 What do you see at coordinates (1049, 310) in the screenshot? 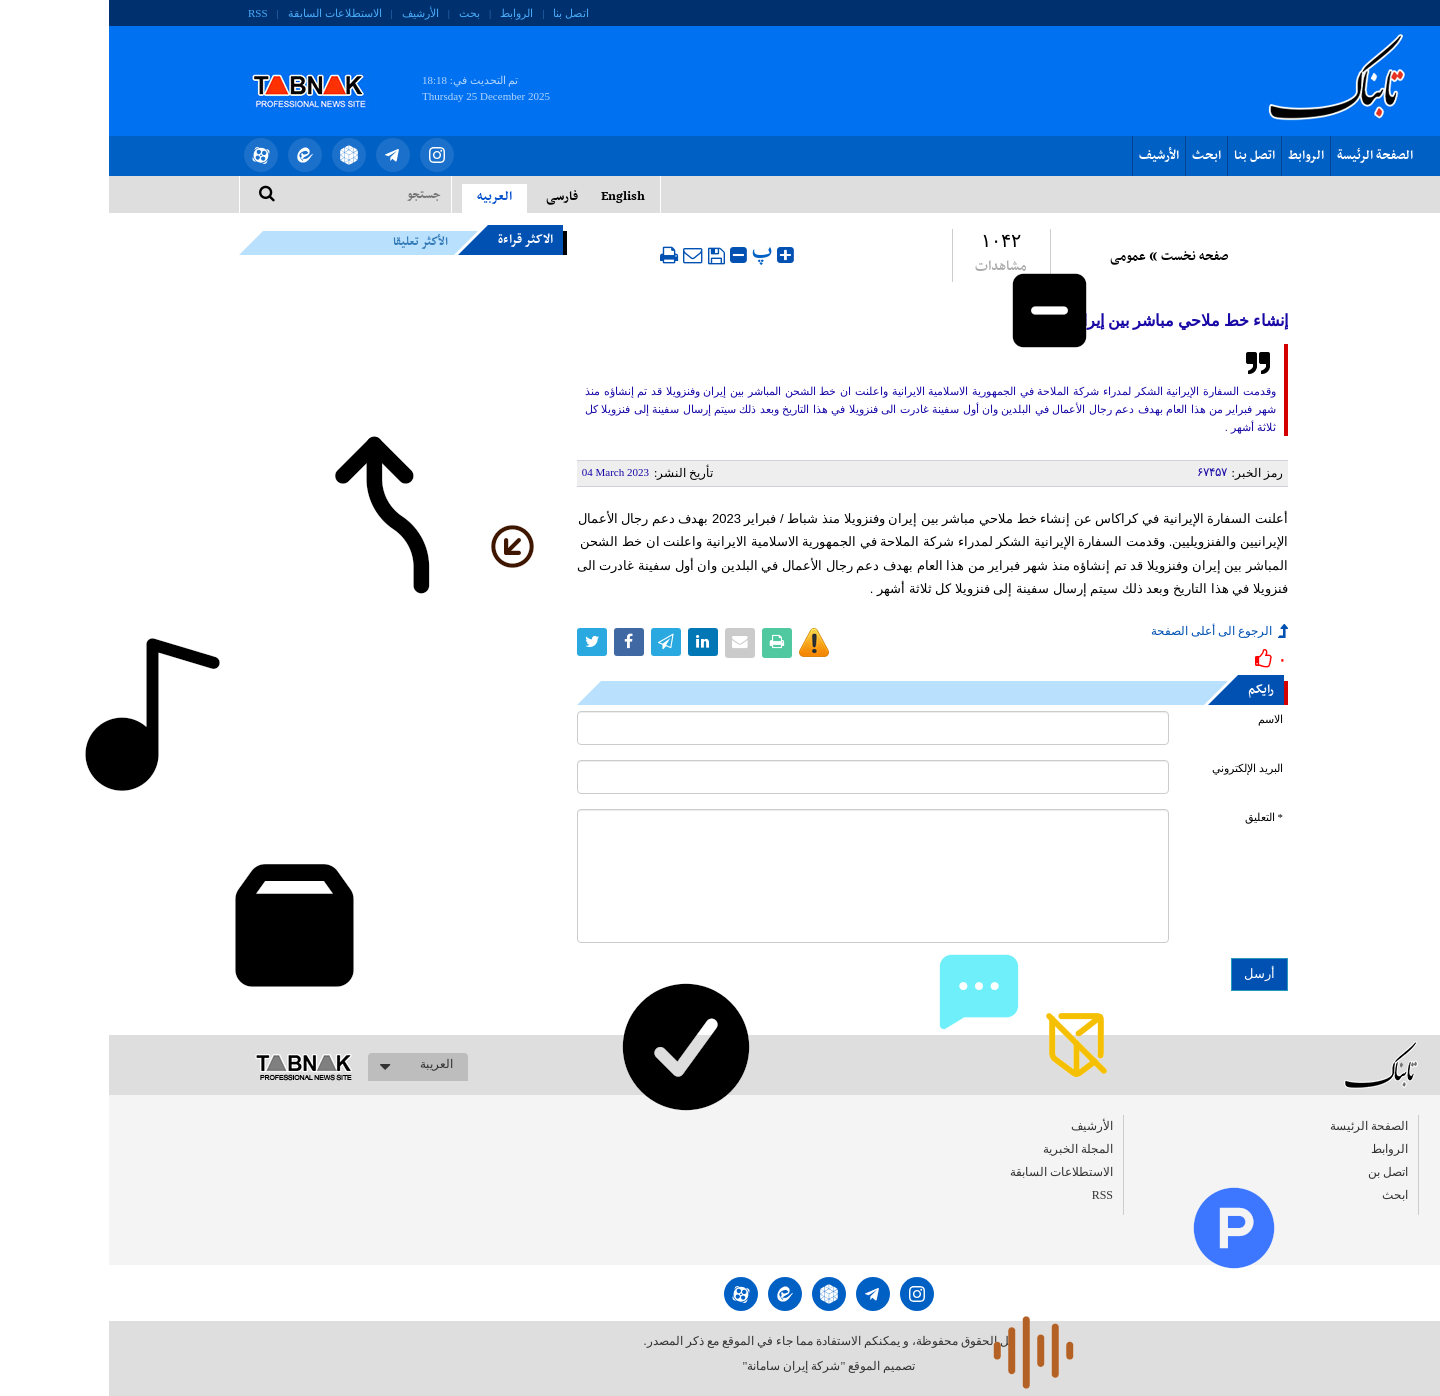
I see `remove an item from a list` at bounding box center [1049, 310].